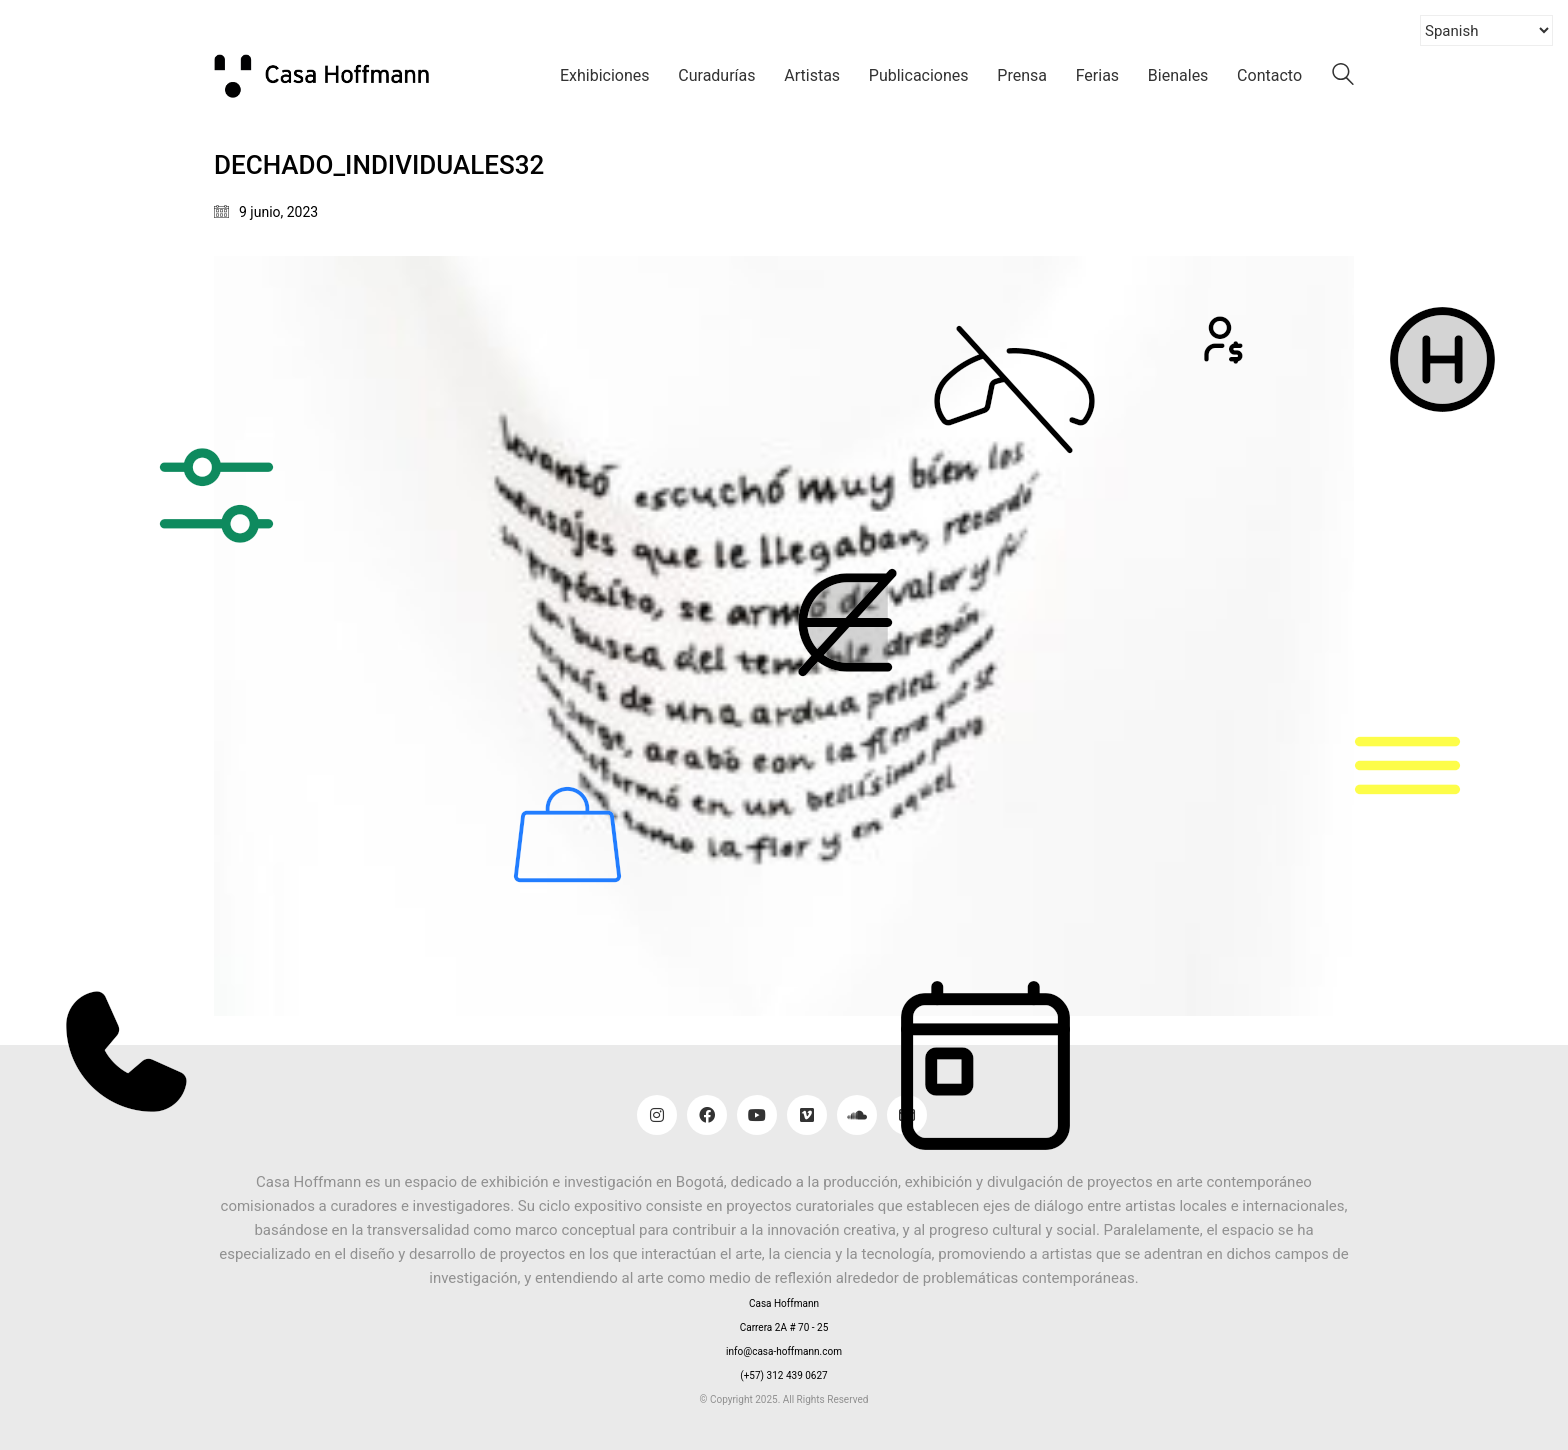  What do you see at coordinates (847, 622) in the screenshot?
I see `indicates an item is not a member of a set` at bounding box center [847, 622].